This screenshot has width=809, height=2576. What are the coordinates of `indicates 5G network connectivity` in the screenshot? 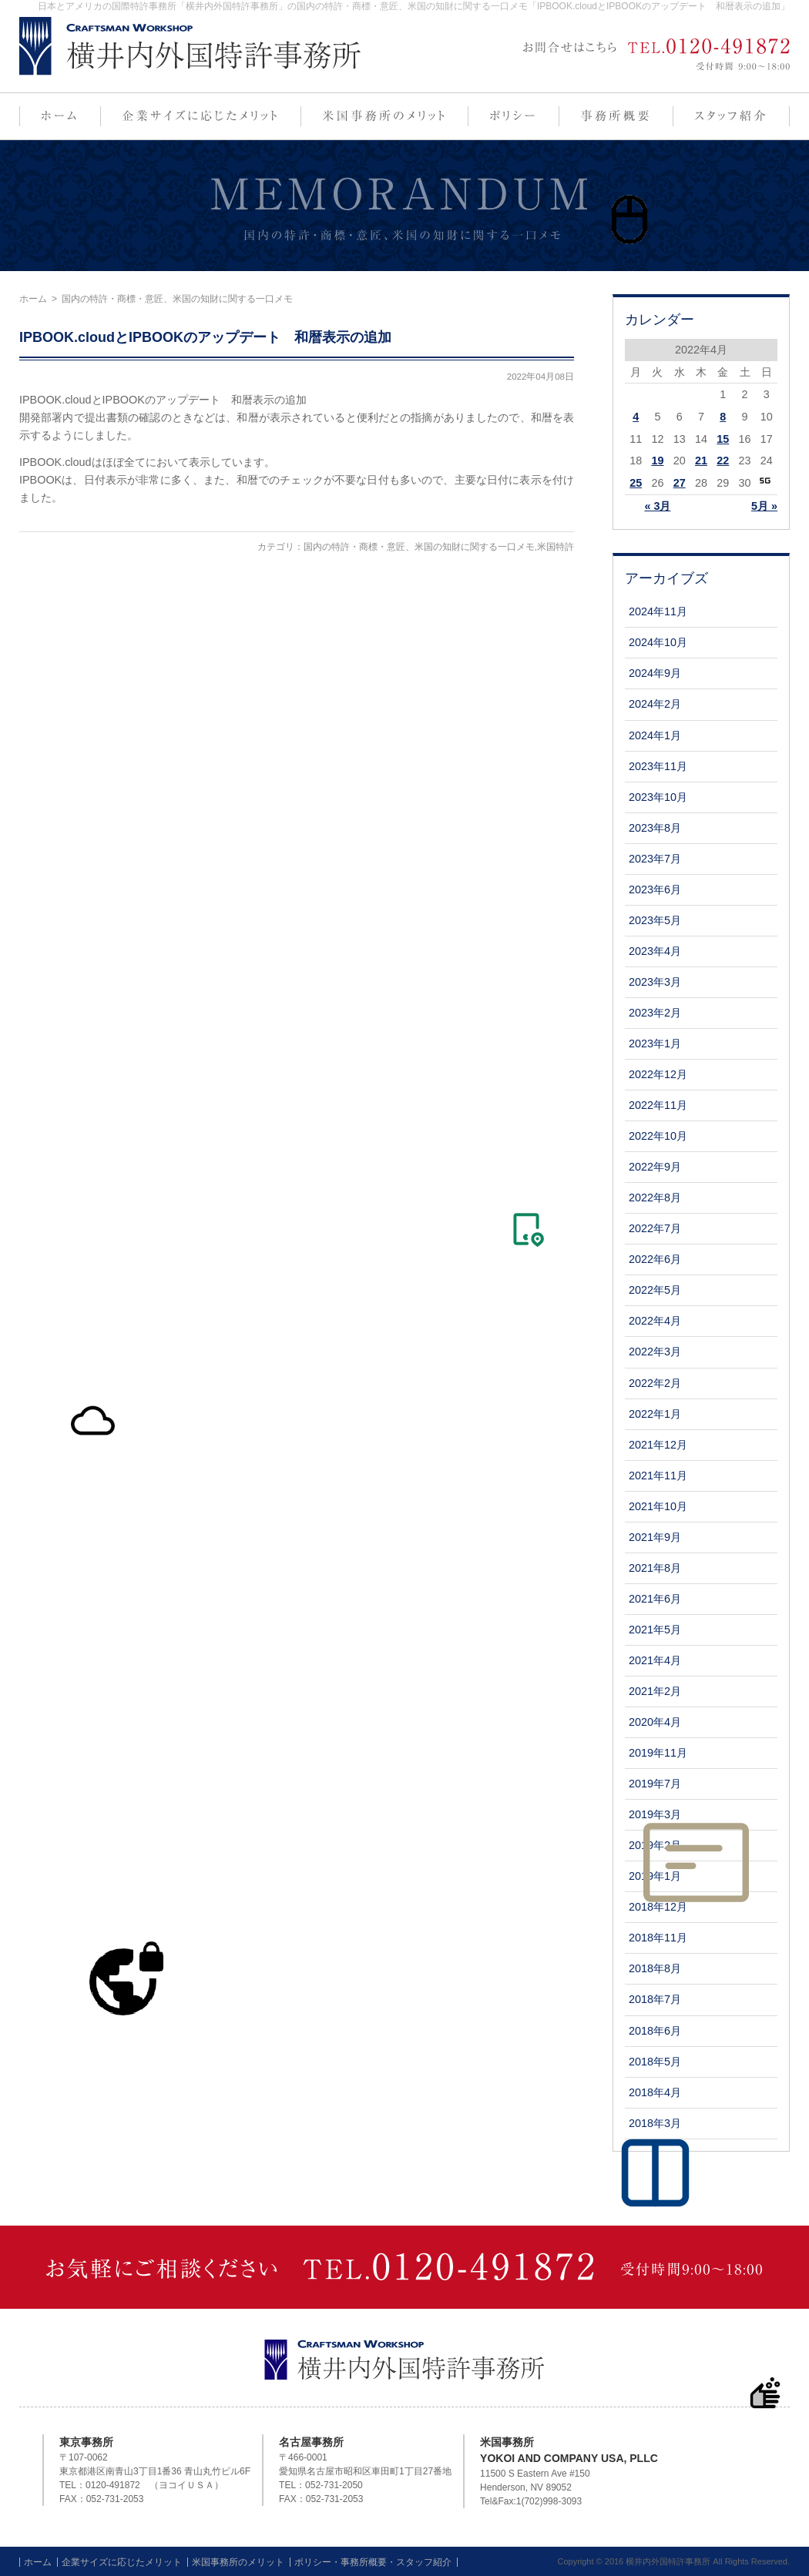 It's located at (765, 481).